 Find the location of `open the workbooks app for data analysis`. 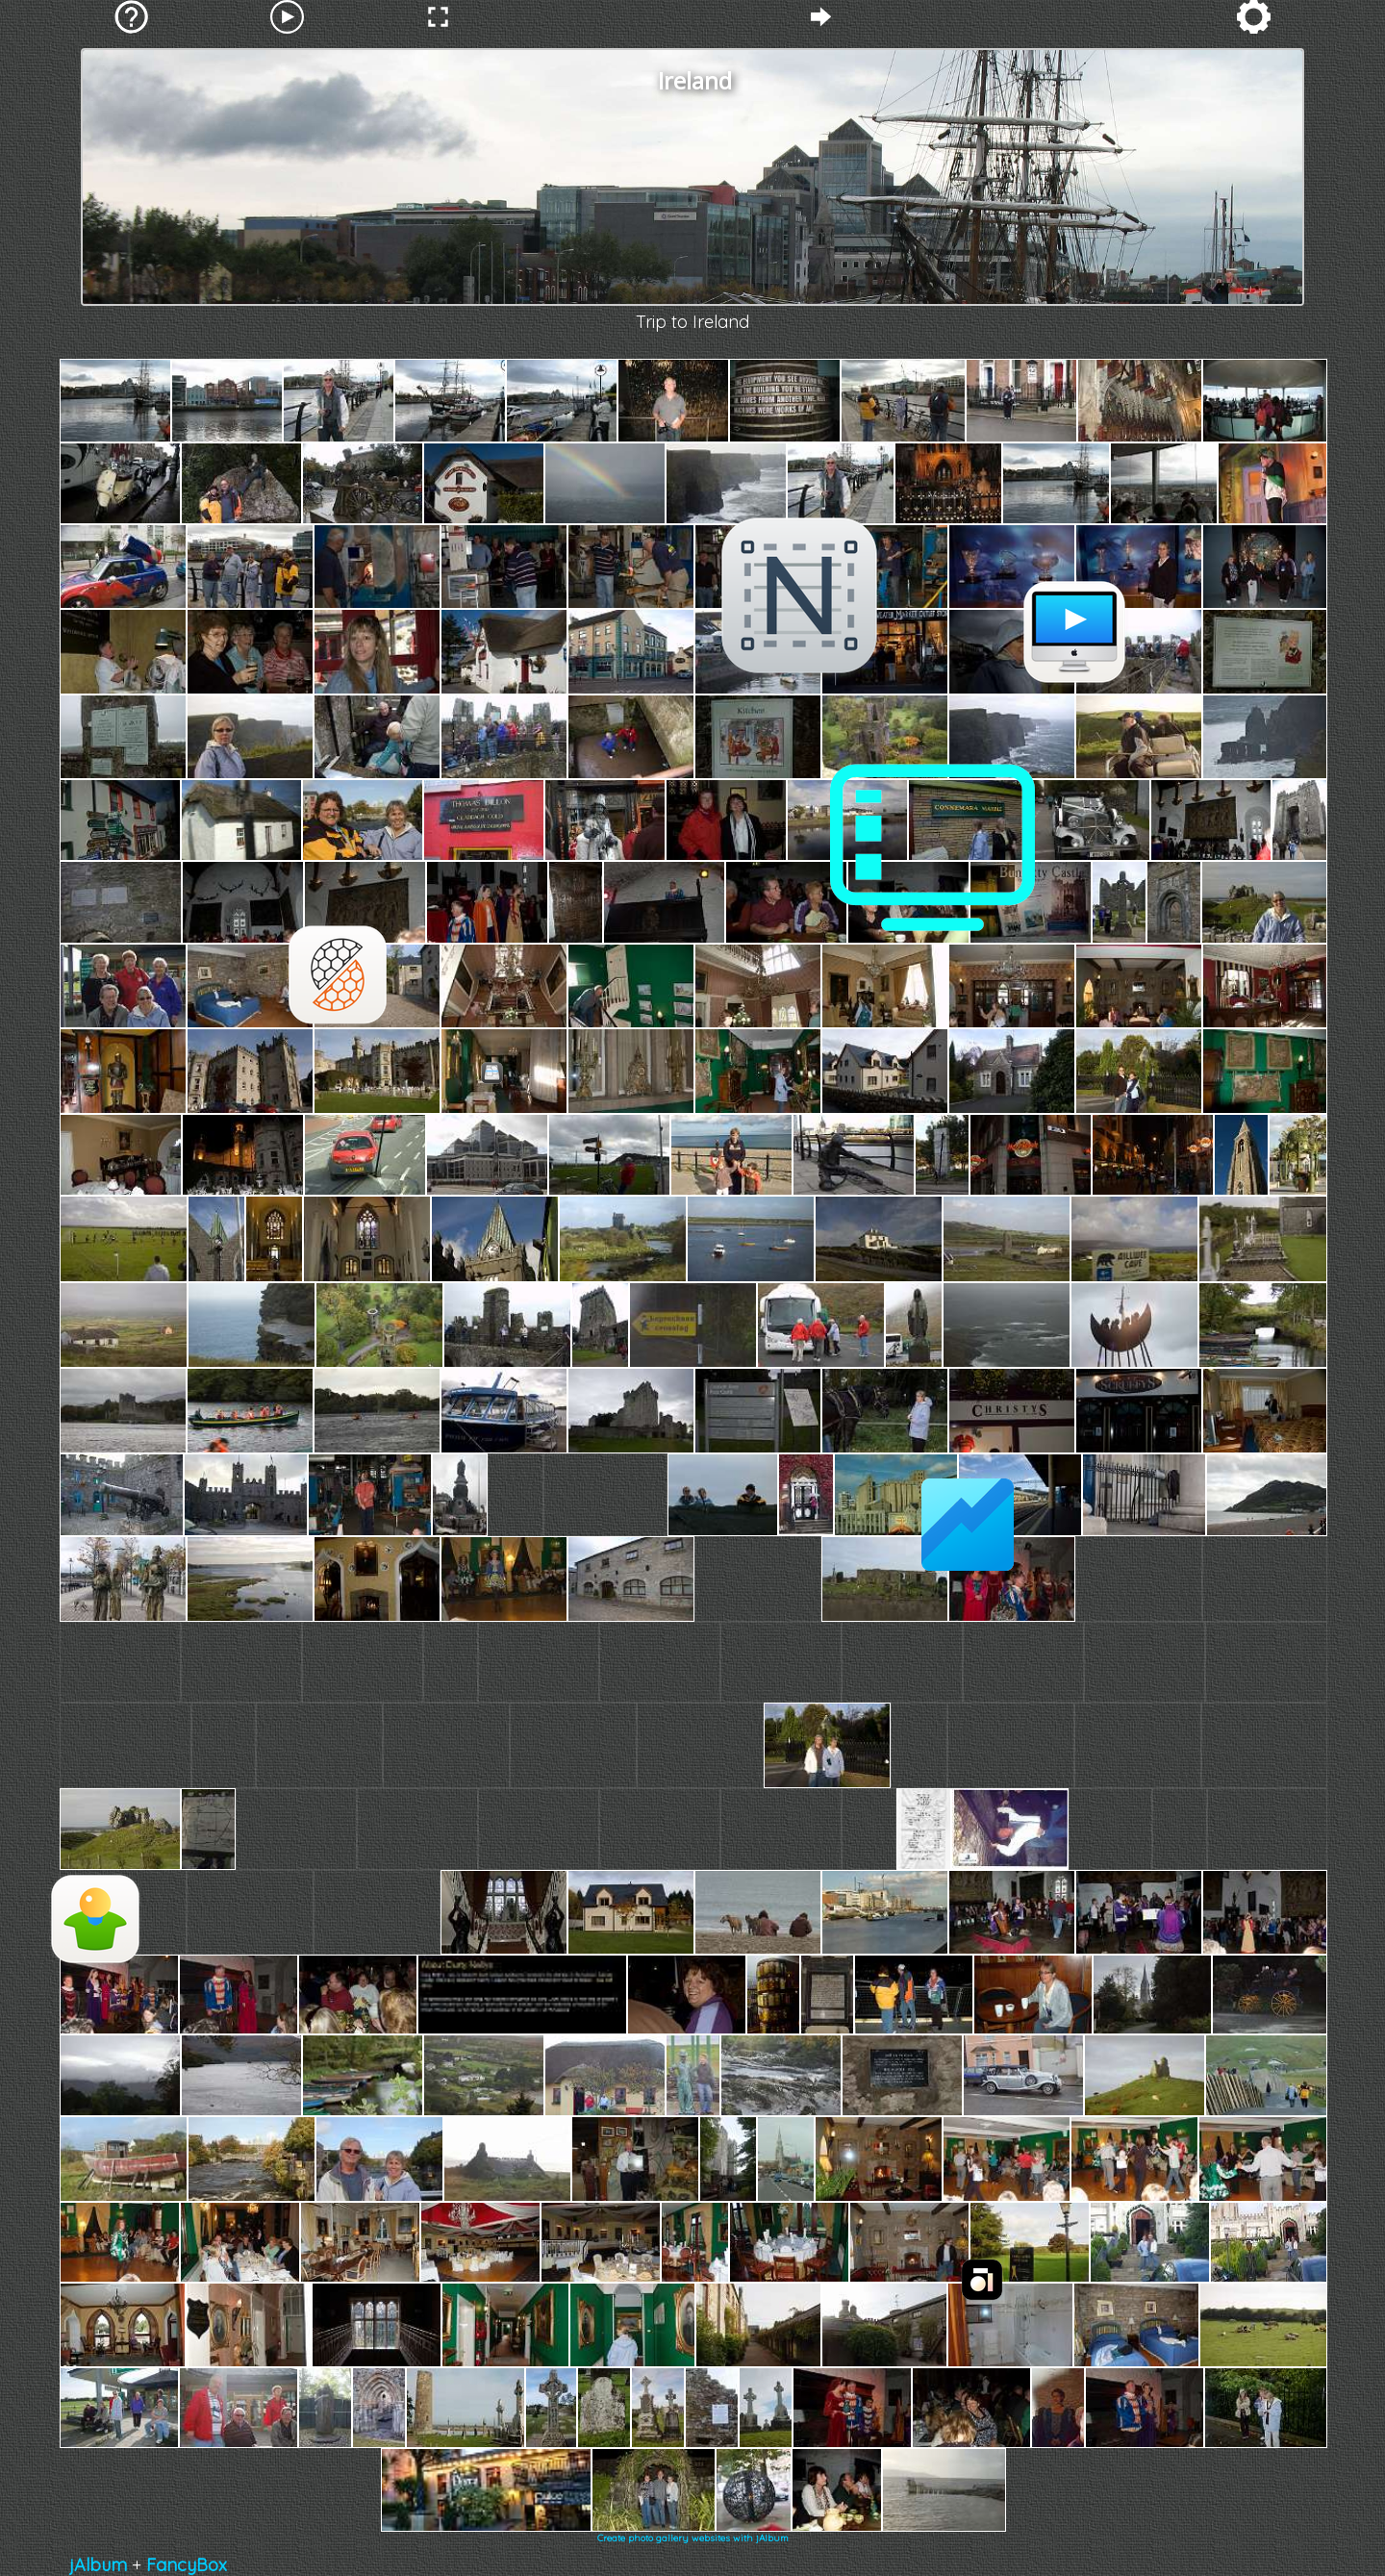

open the workbooks app for data analysis is located at coordinates (968, 1525).